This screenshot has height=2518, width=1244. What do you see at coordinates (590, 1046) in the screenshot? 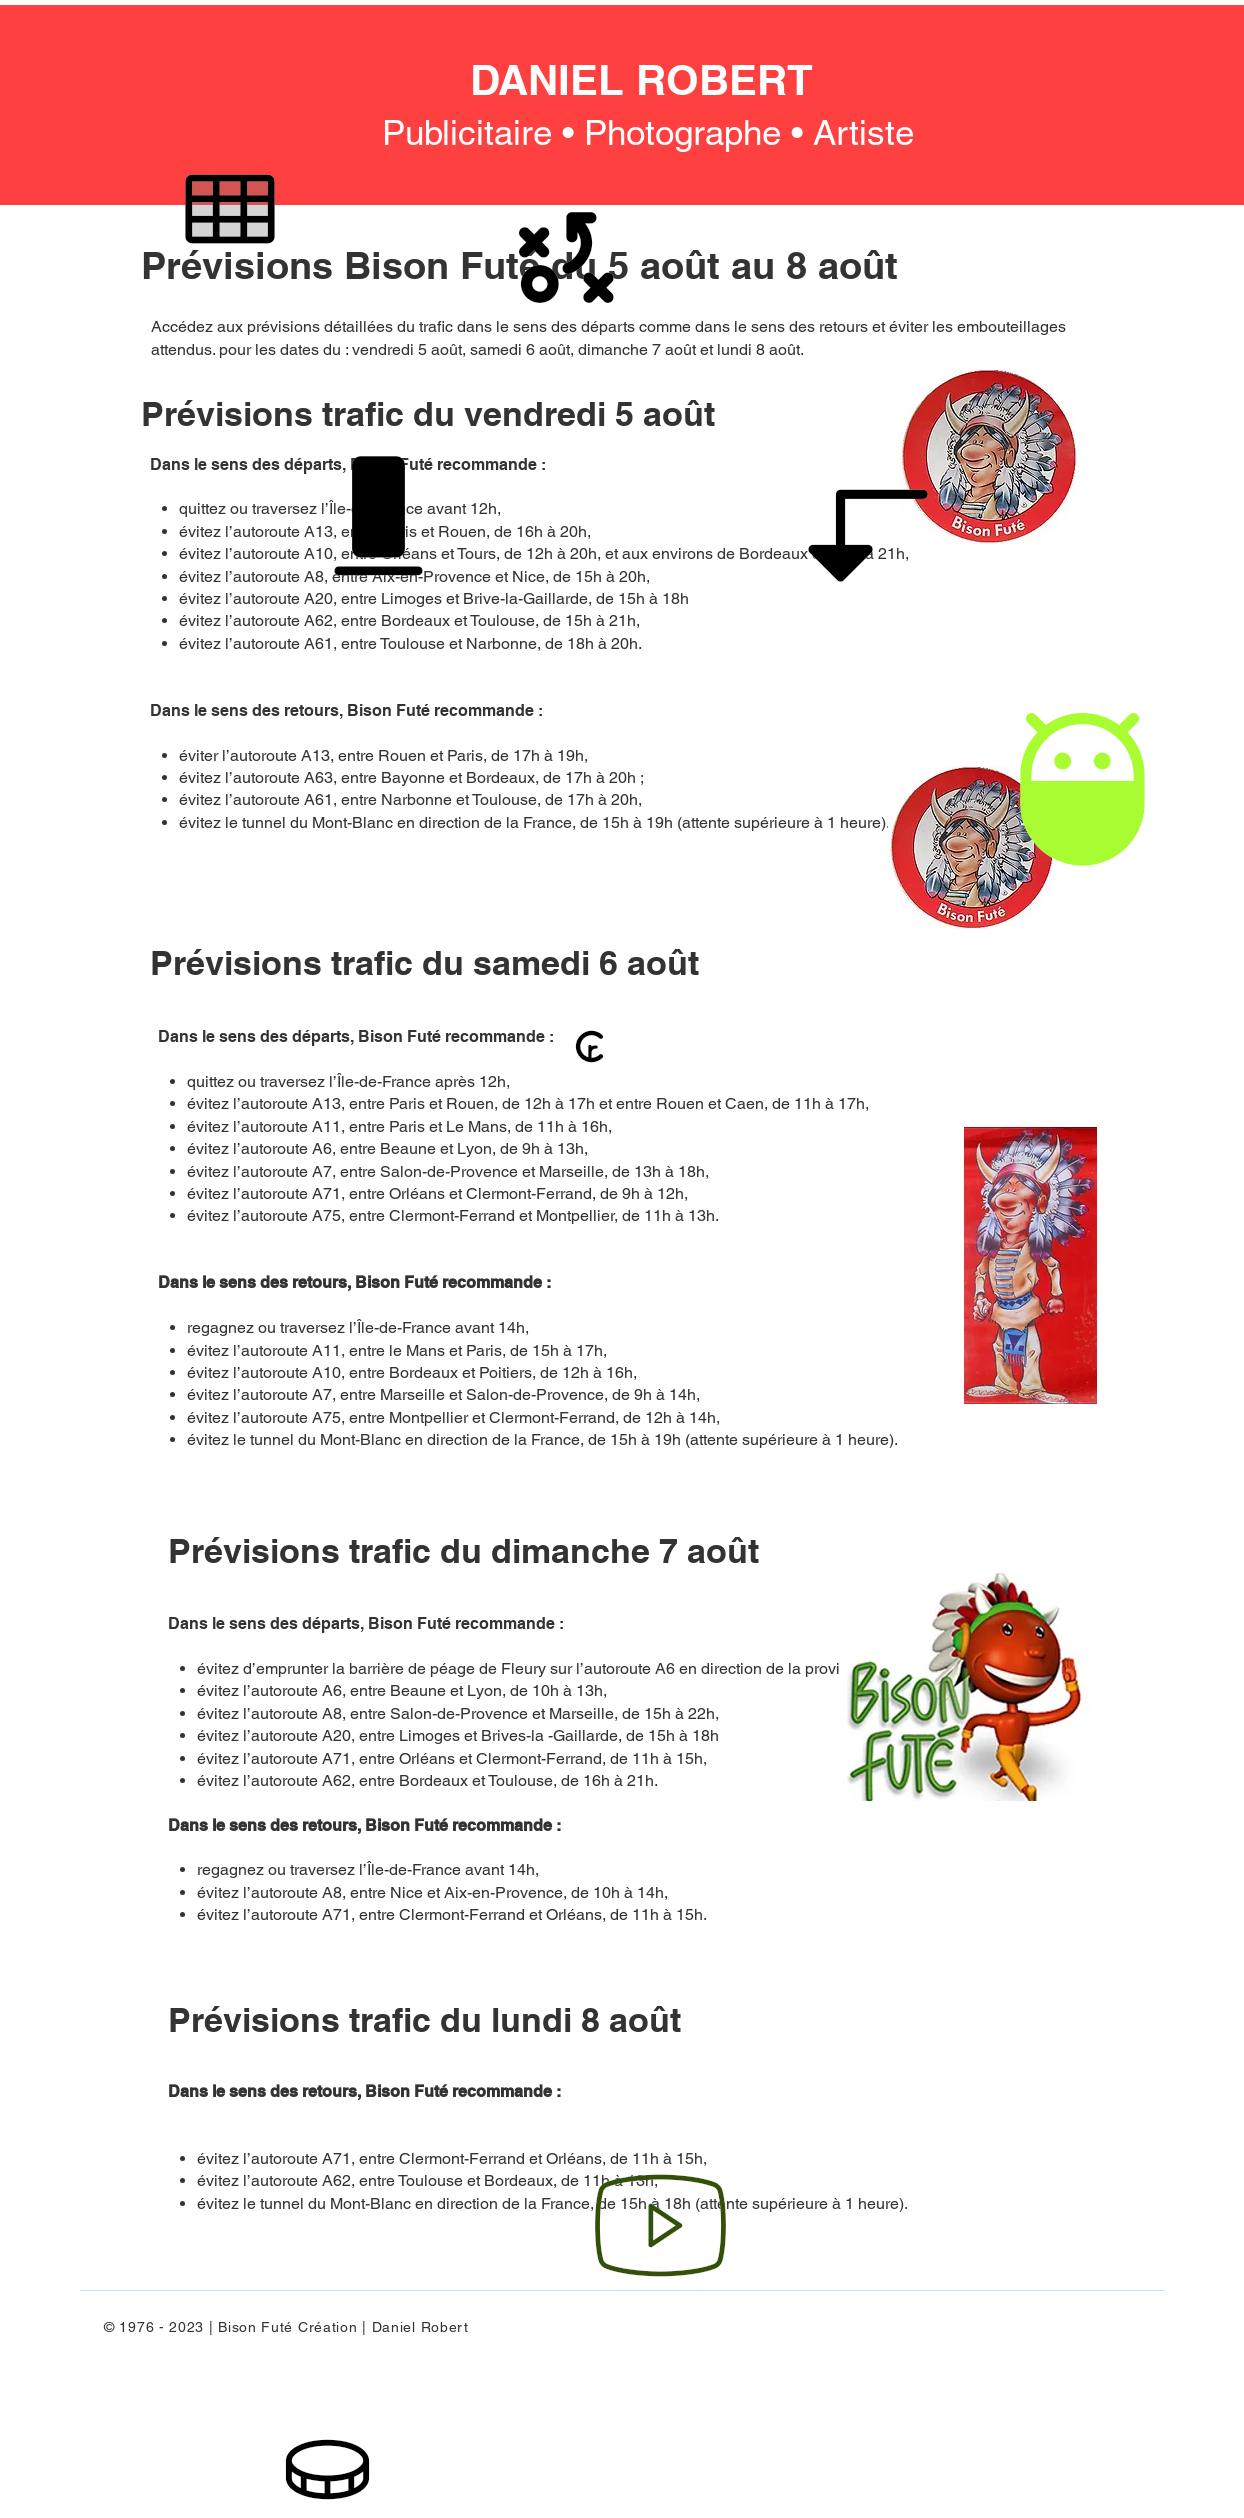
I see `indicates brazilian cruzeiro currency` at bounding box center [590, 1046].